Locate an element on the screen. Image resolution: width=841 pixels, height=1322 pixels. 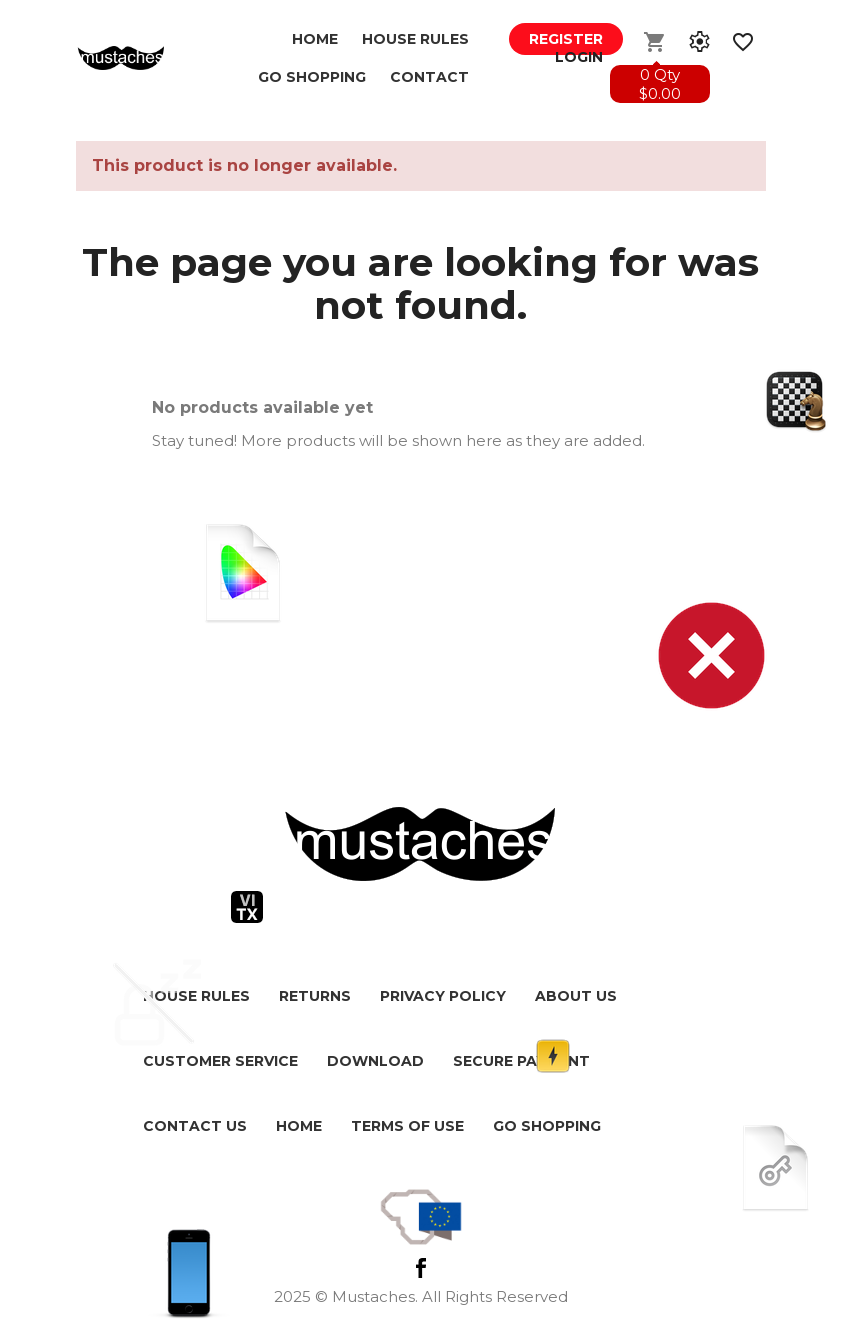
slack authentication or login key is located at coordinates (775, 1169).